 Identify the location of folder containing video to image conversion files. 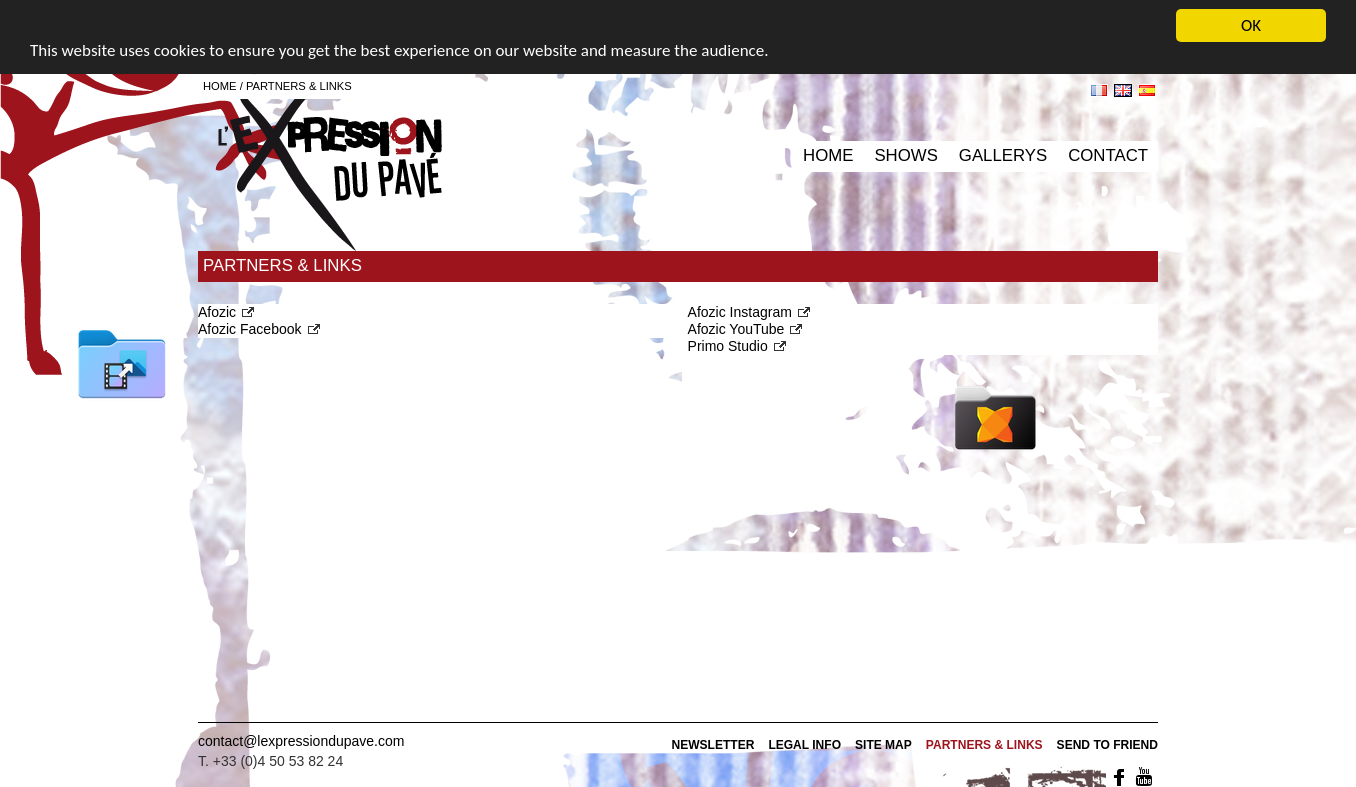
(121, 366).